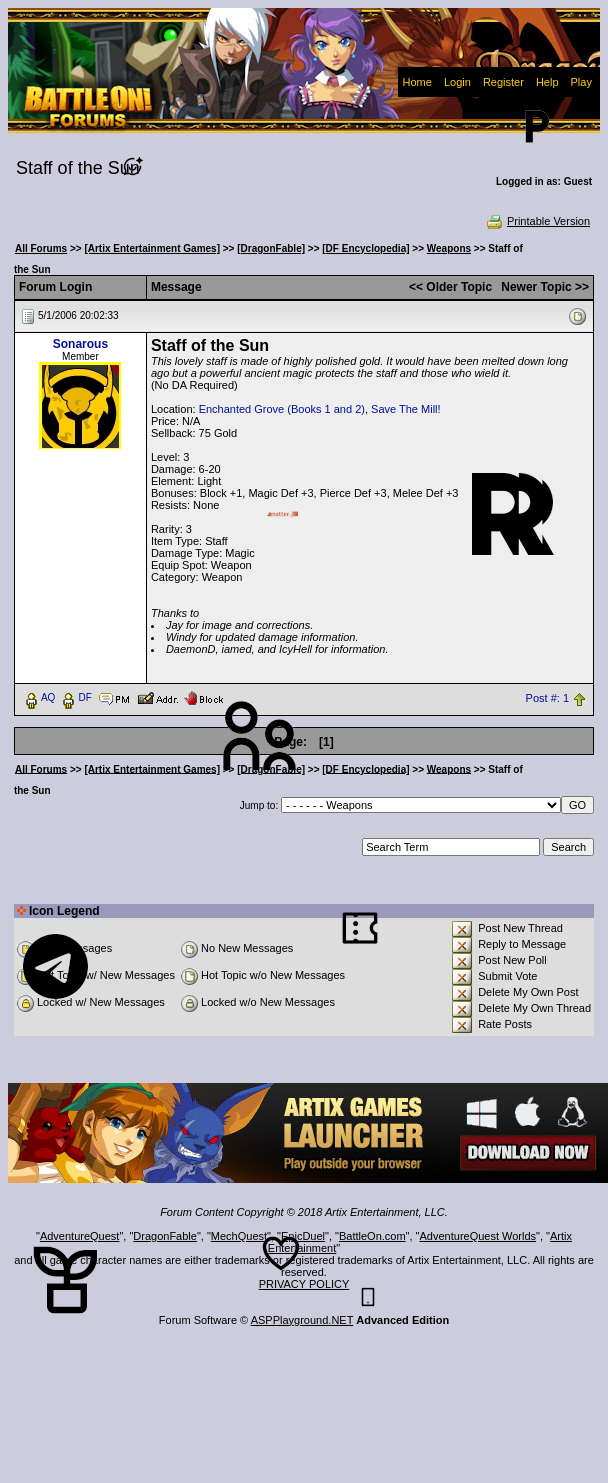 The width and height of the screenshot is (608, 1483). What do you see at coordinates (536, 126) in the screenshot?
I see `indicates a parking area or facility` at bounding box center [536, 126].